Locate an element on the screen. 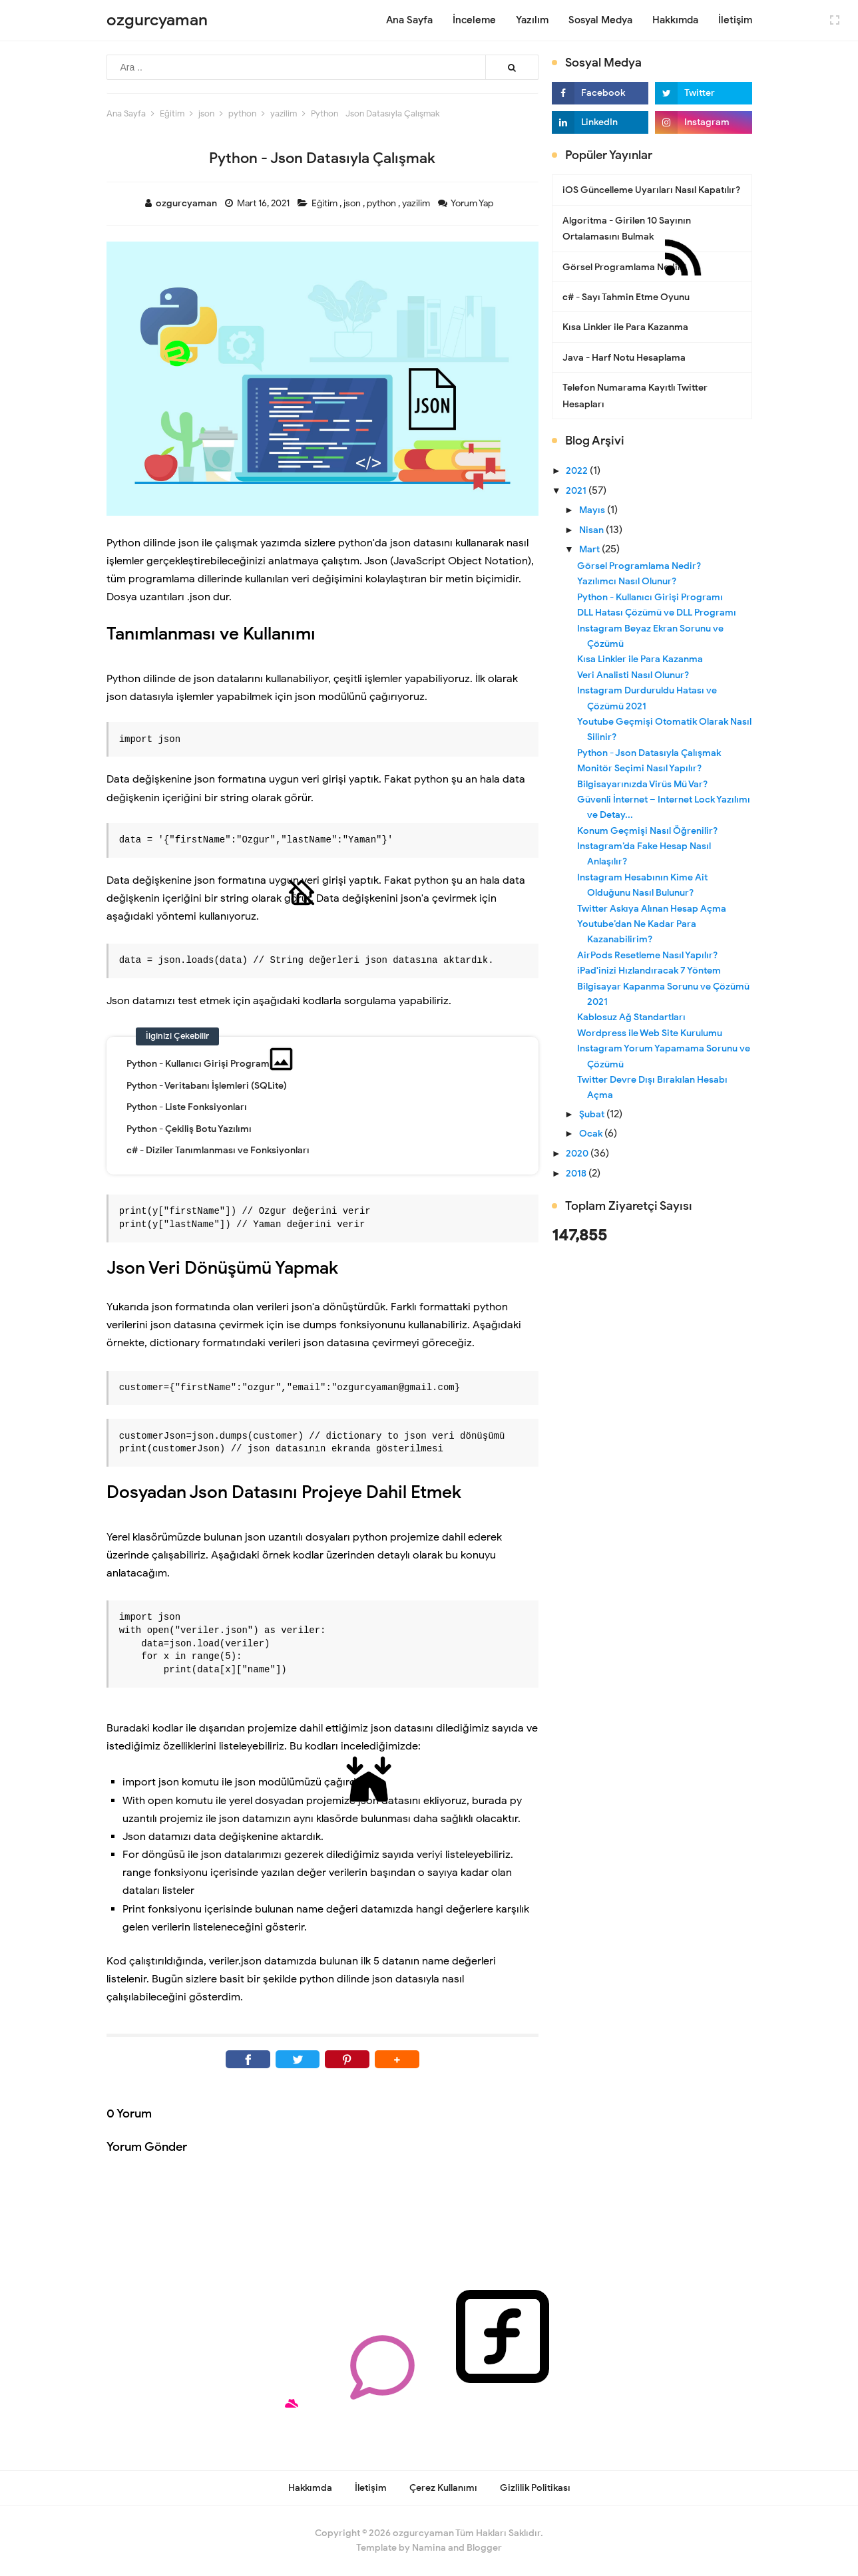 The width and height of the screenshot is (858, 2576). access mathematical functions or formulas is located at coordinates (503, 2336).